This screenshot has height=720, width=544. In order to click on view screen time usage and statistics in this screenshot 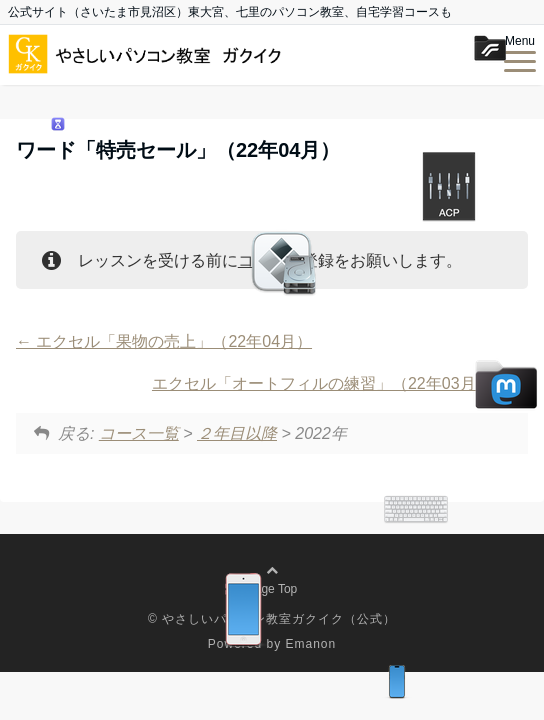, I will do `click(58, 124)`.